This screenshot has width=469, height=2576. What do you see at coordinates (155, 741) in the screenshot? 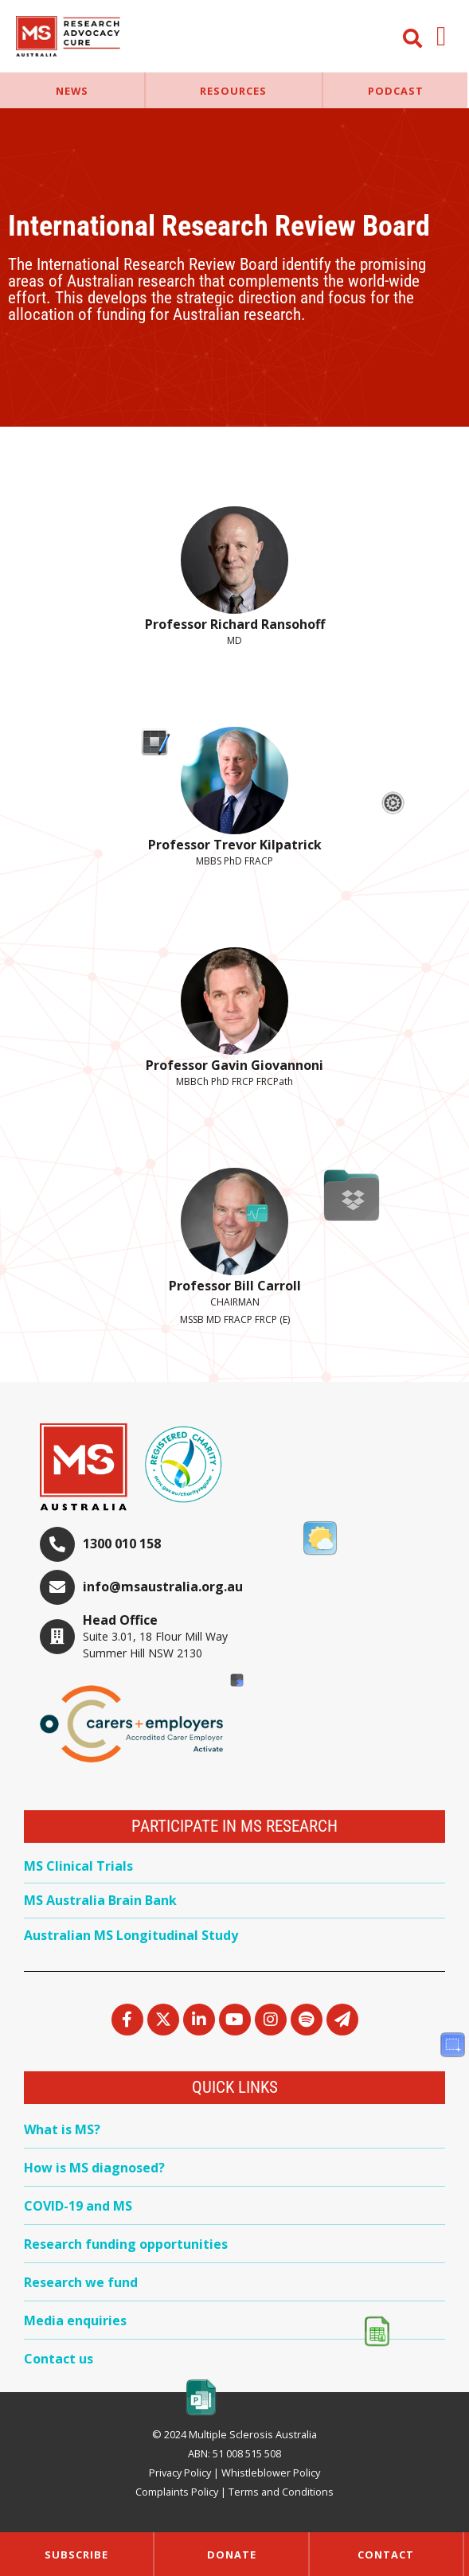
I see `edit or customize assistive control panels` at bounding box center [155, 741].